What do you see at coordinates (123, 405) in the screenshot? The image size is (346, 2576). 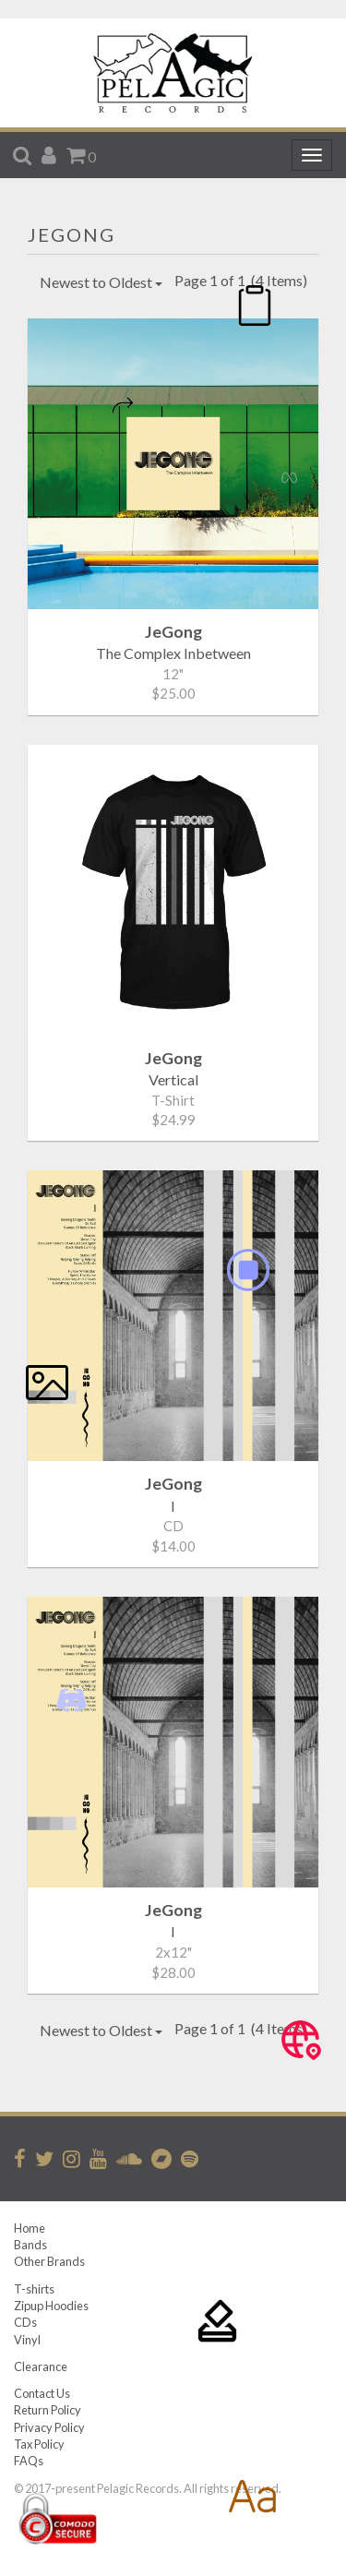 I see `share or forward content` at bounding box center [123, 405].